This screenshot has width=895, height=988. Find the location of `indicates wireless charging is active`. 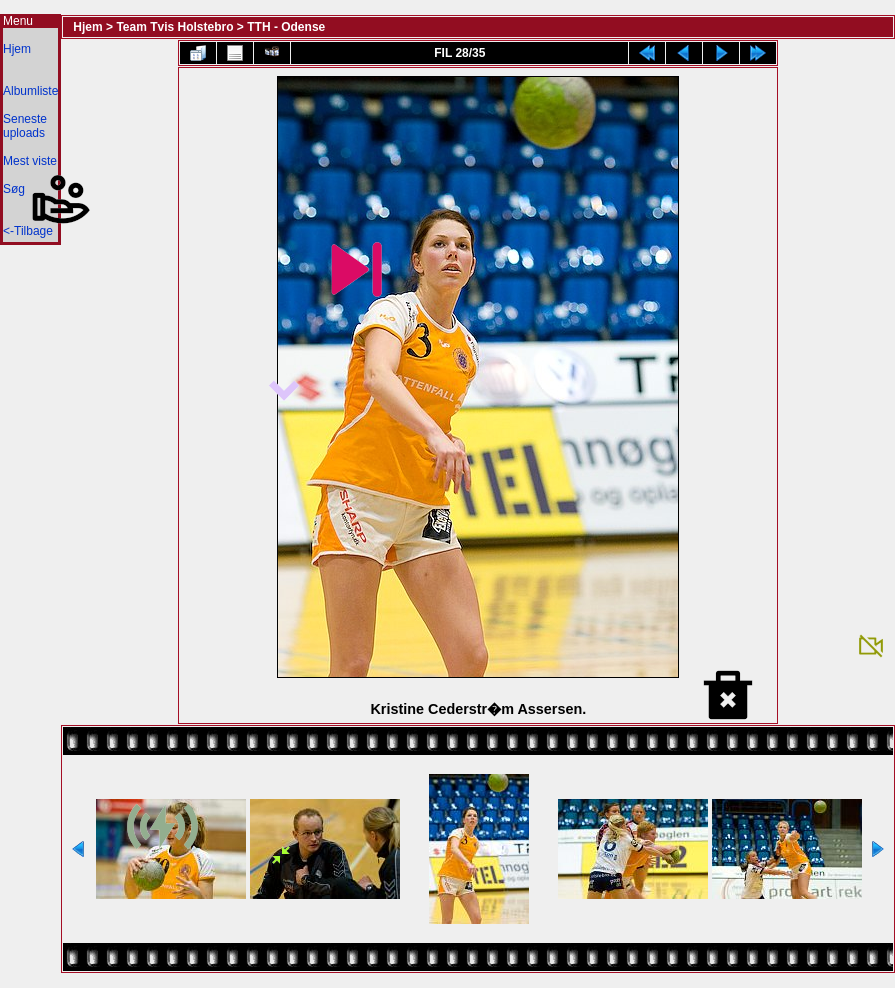

indicates wireless charging is active is located at coordinates (162, 826).